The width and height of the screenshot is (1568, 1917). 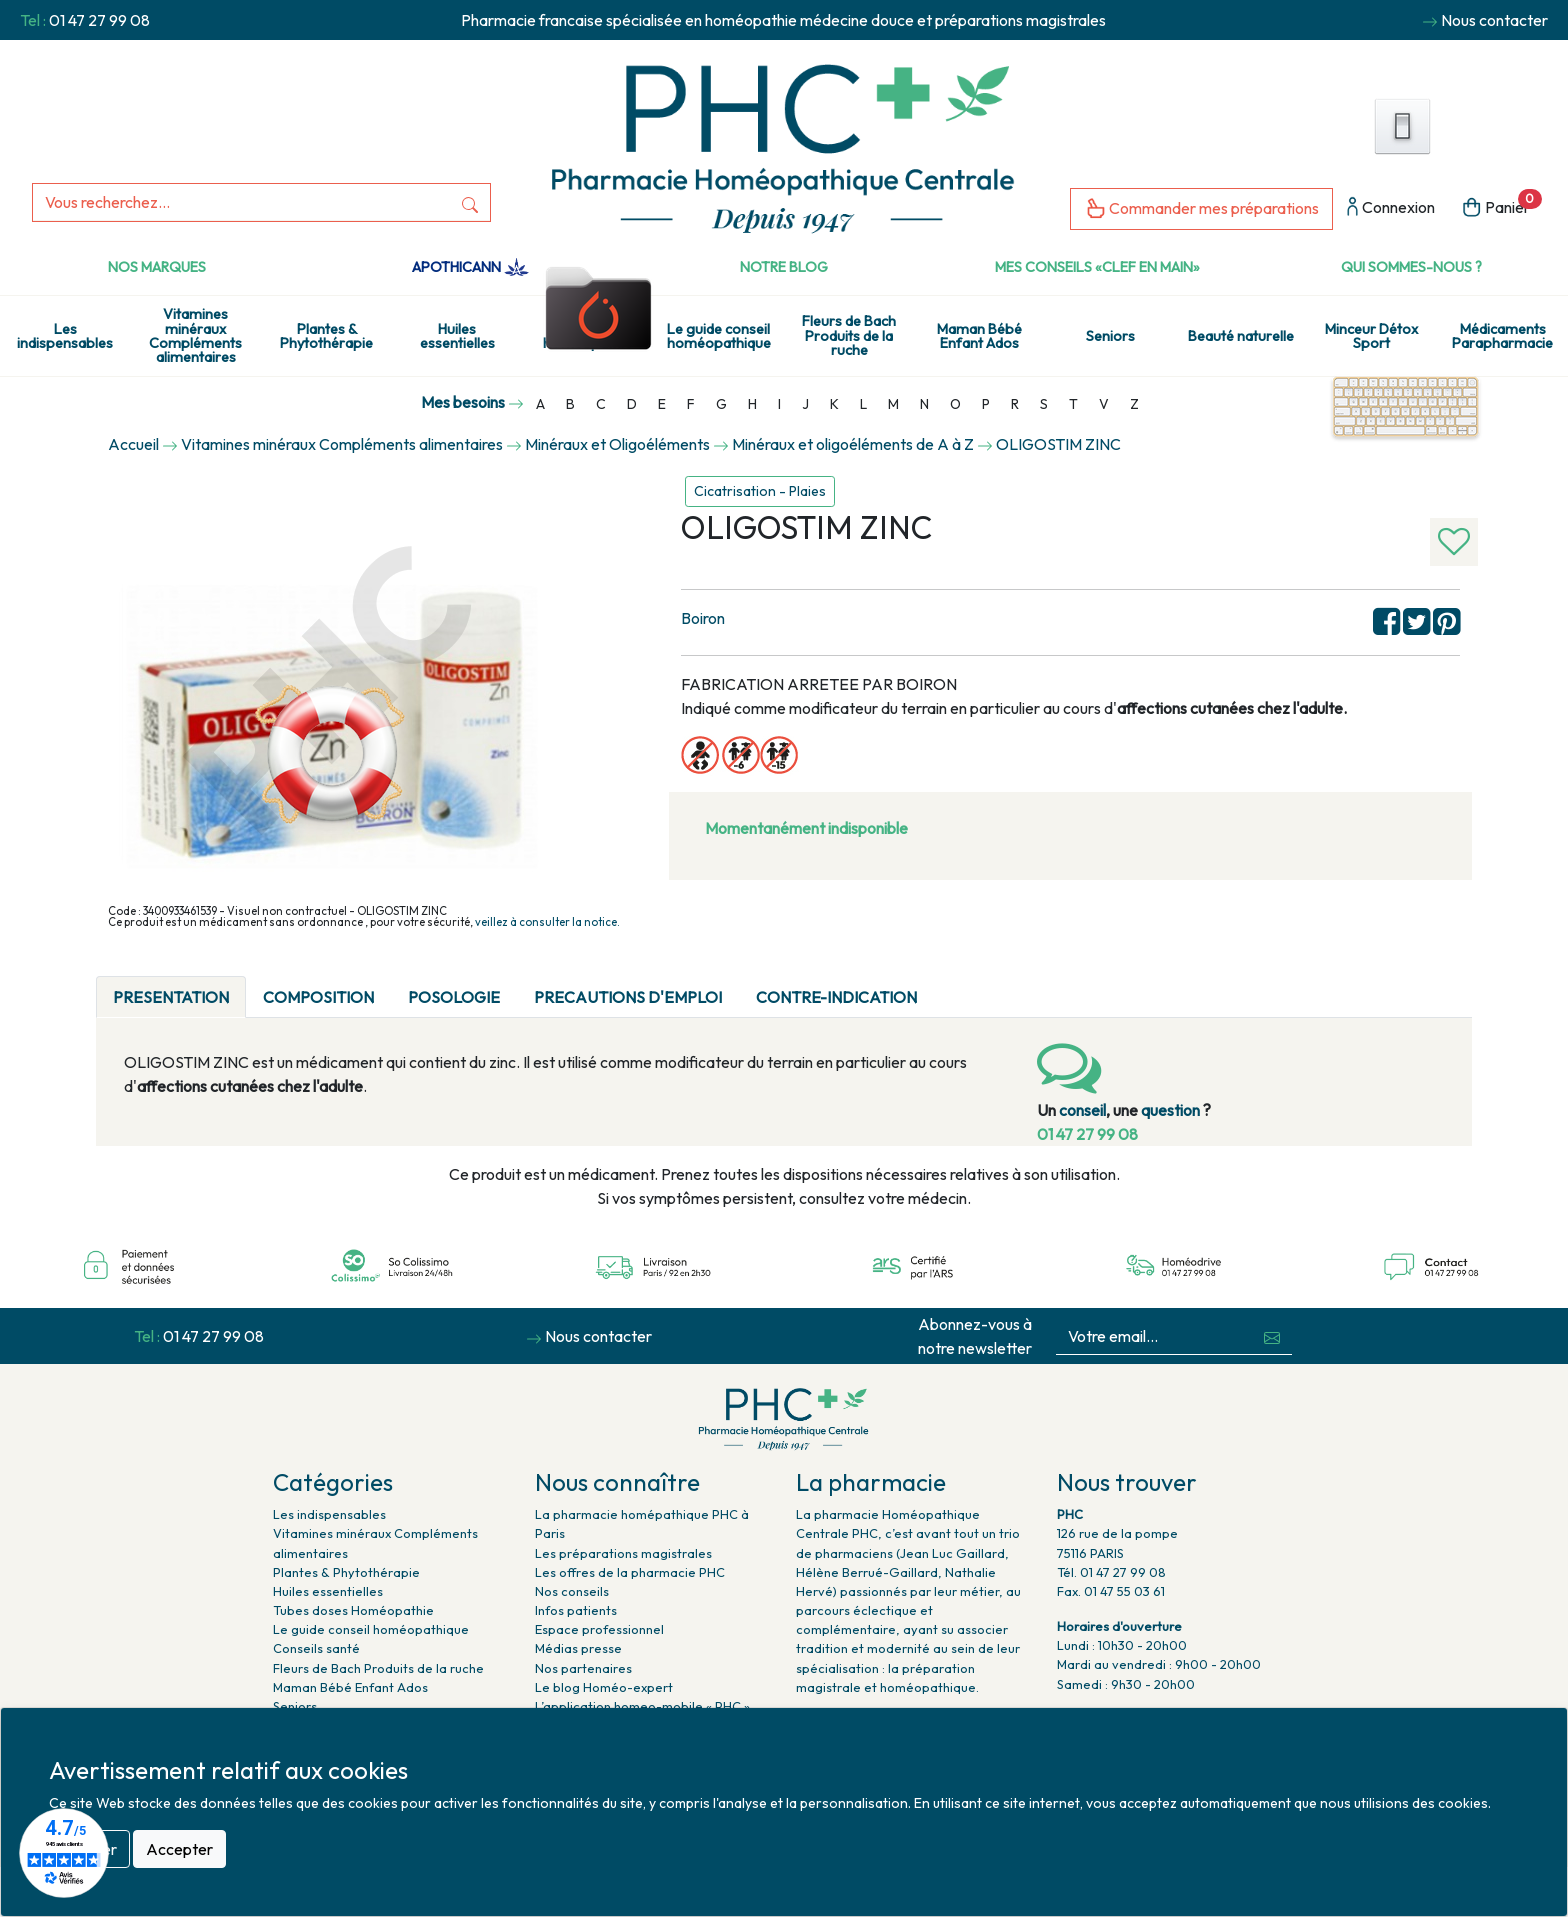 What do you see at coordinates (1402, 126) in the screenshot?
I see `access general system settings` at bounding box center [1402, 126].